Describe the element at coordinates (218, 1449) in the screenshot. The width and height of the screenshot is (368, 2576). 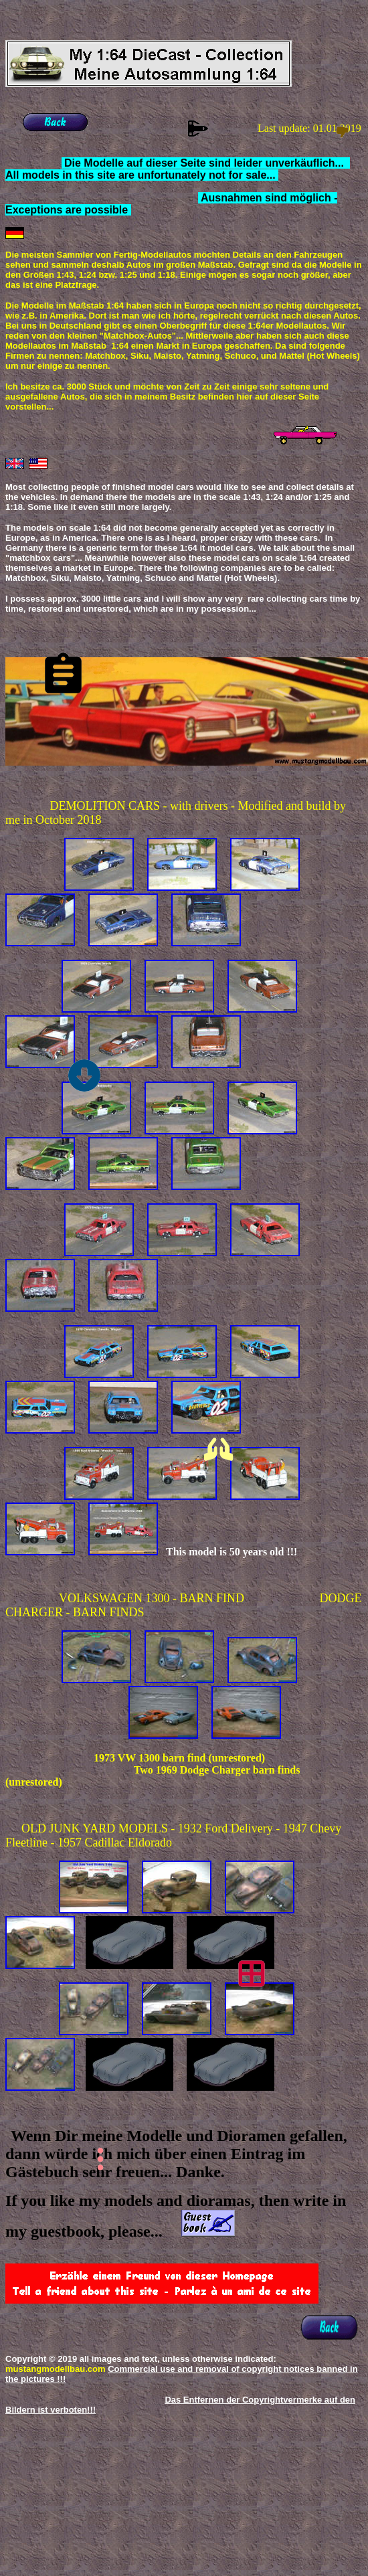
I see `express gratitude or thanks` at that location.